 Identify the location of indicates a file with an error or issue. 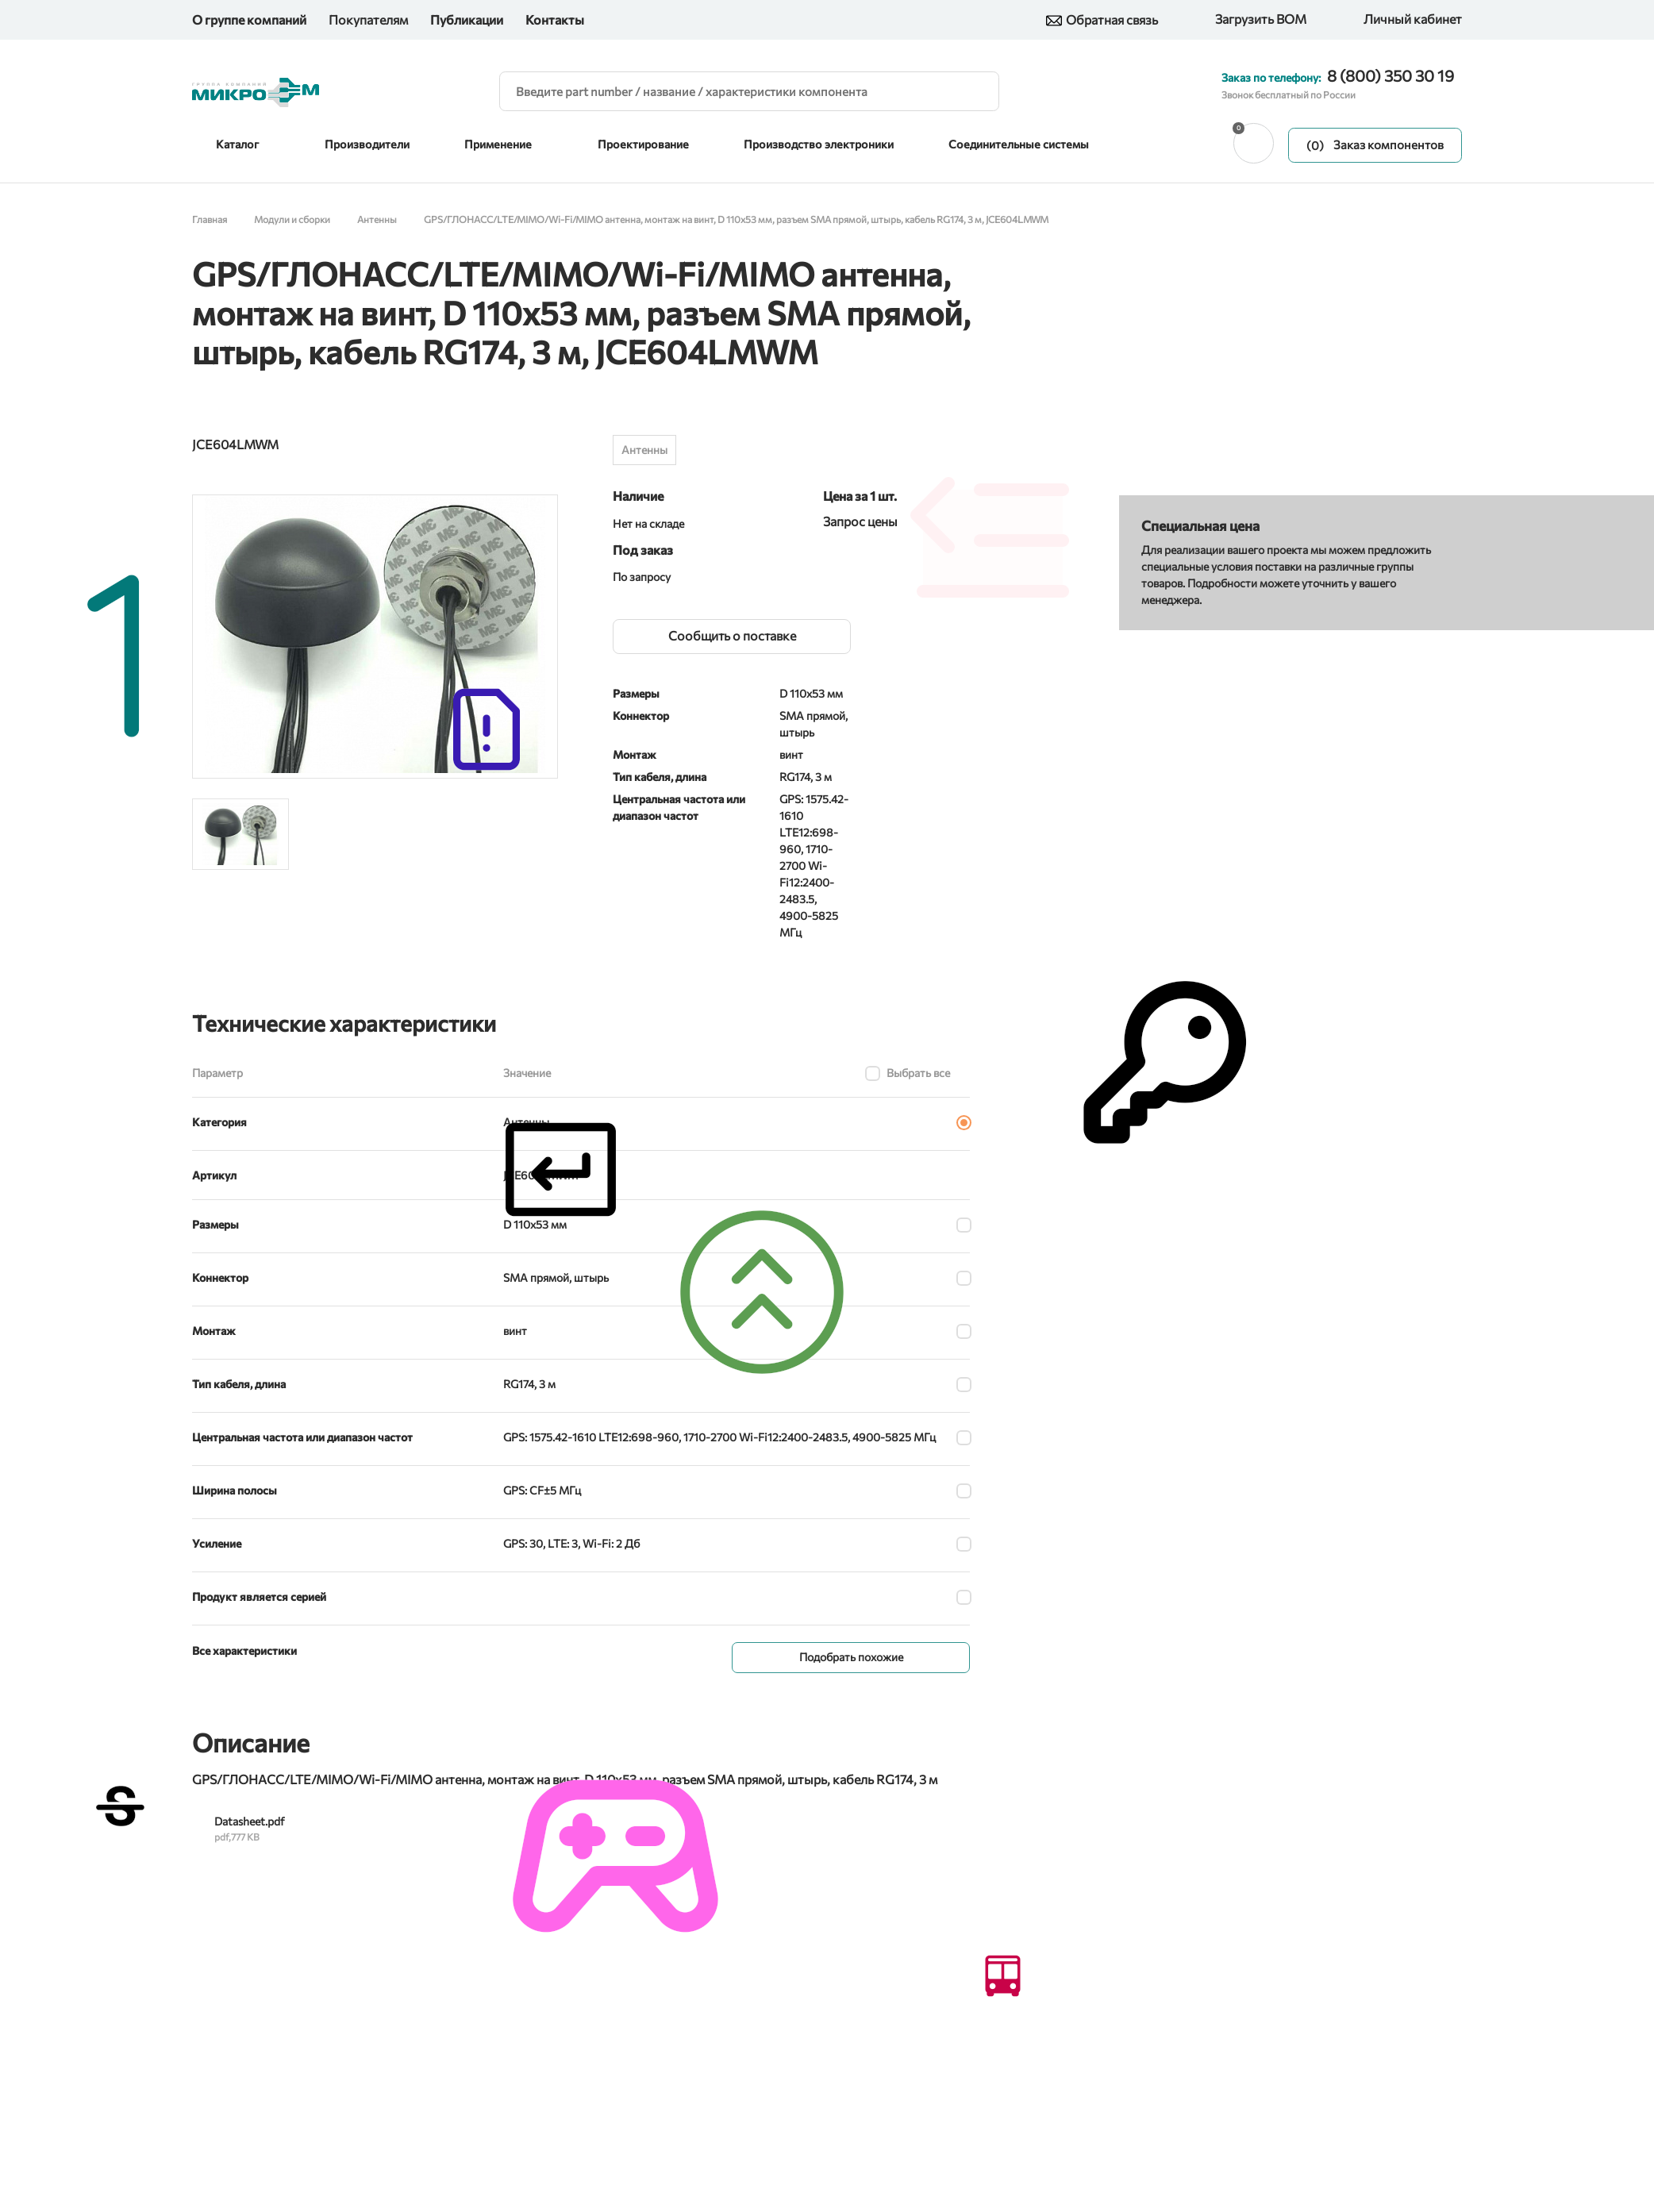
(487, 729).